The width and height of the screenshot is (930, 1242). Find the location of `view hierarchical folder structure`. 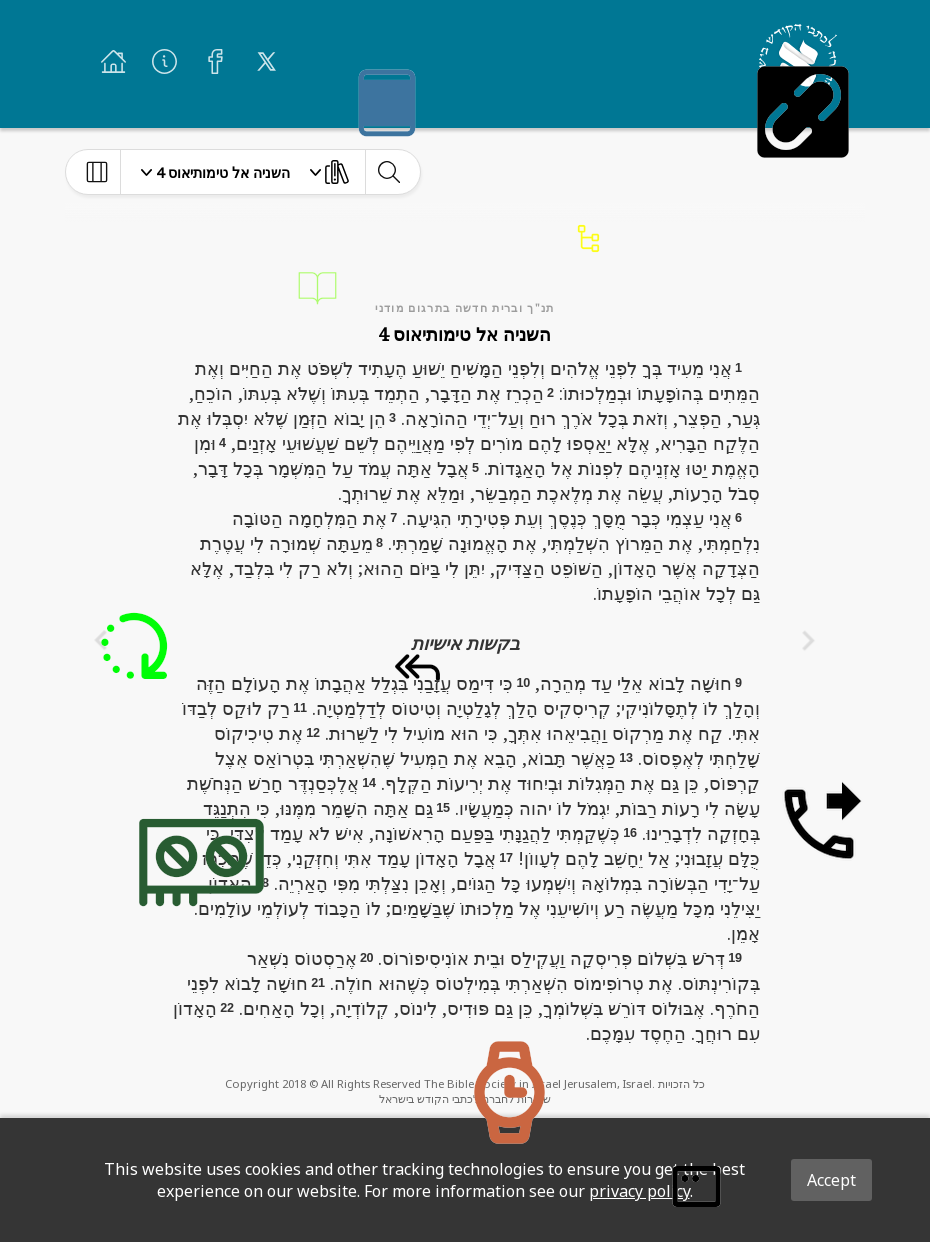

view hierarchical folder structure is located at coordinates (587, 238).